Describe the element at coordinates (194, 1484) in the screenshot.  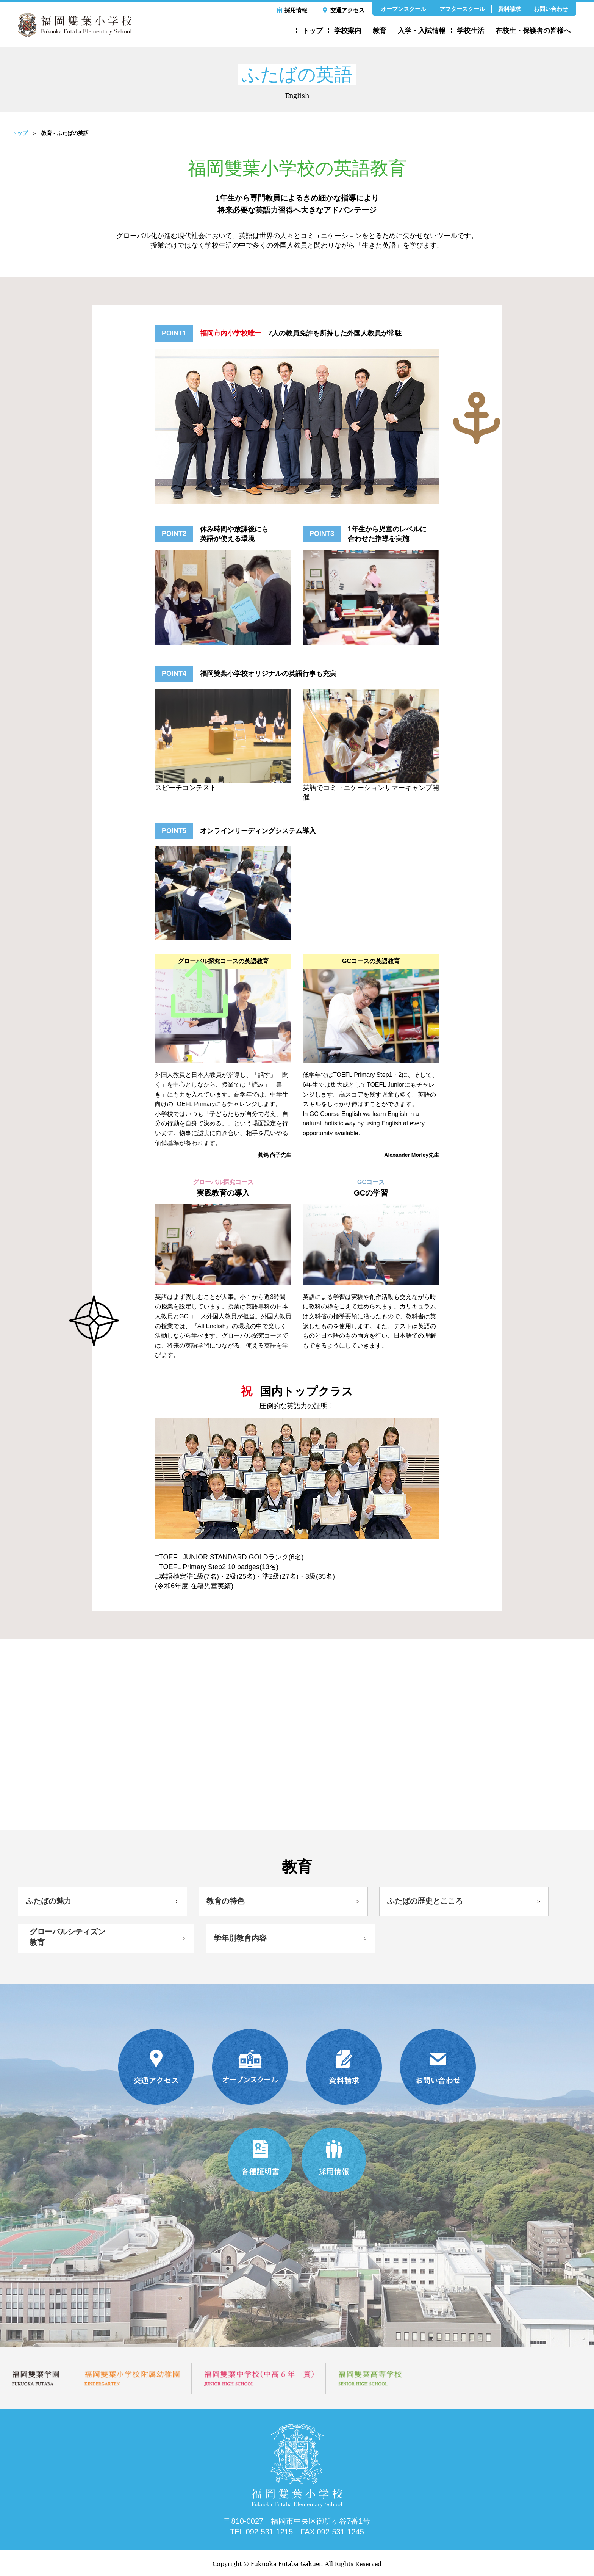
I see `add a new item to a collection` at that location.